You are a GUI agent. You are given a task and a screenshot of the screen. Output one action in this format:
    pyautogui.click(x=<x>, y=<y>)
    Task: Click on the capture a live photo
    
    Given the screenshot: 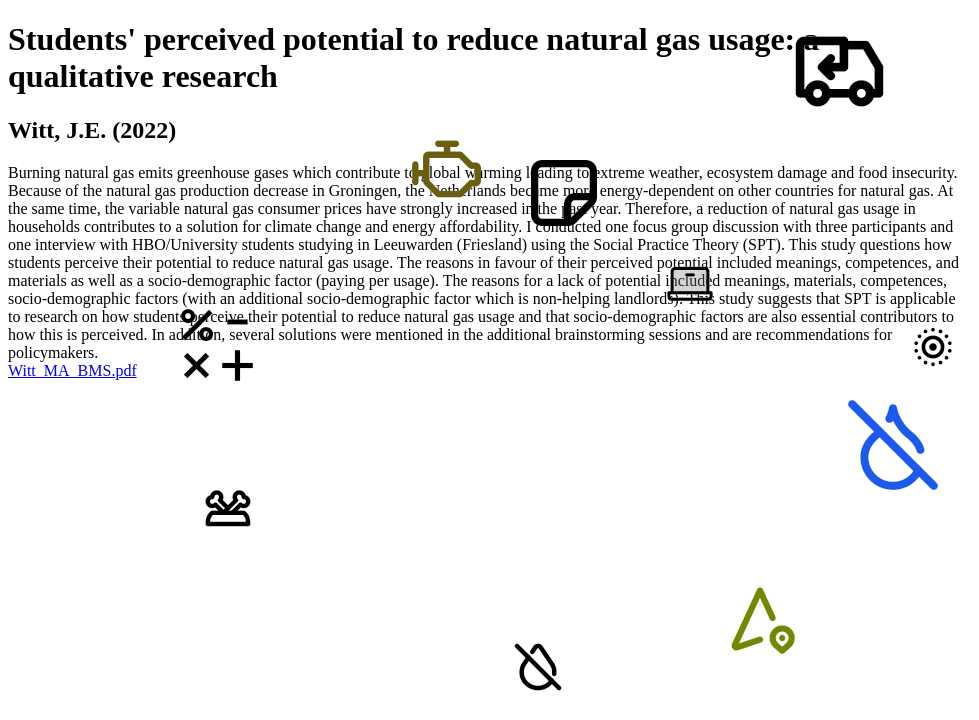 What is the action you would take?
    pyautogui.click(x=933, y=347)
    